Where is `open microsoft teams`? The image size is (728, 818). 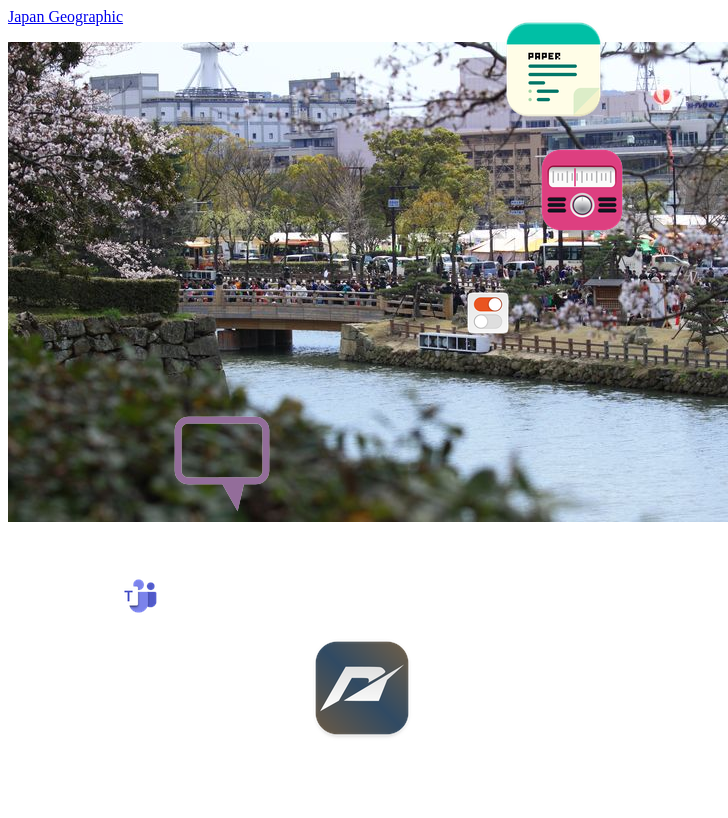 open microsoft teams is located at coordinates (138, 596).